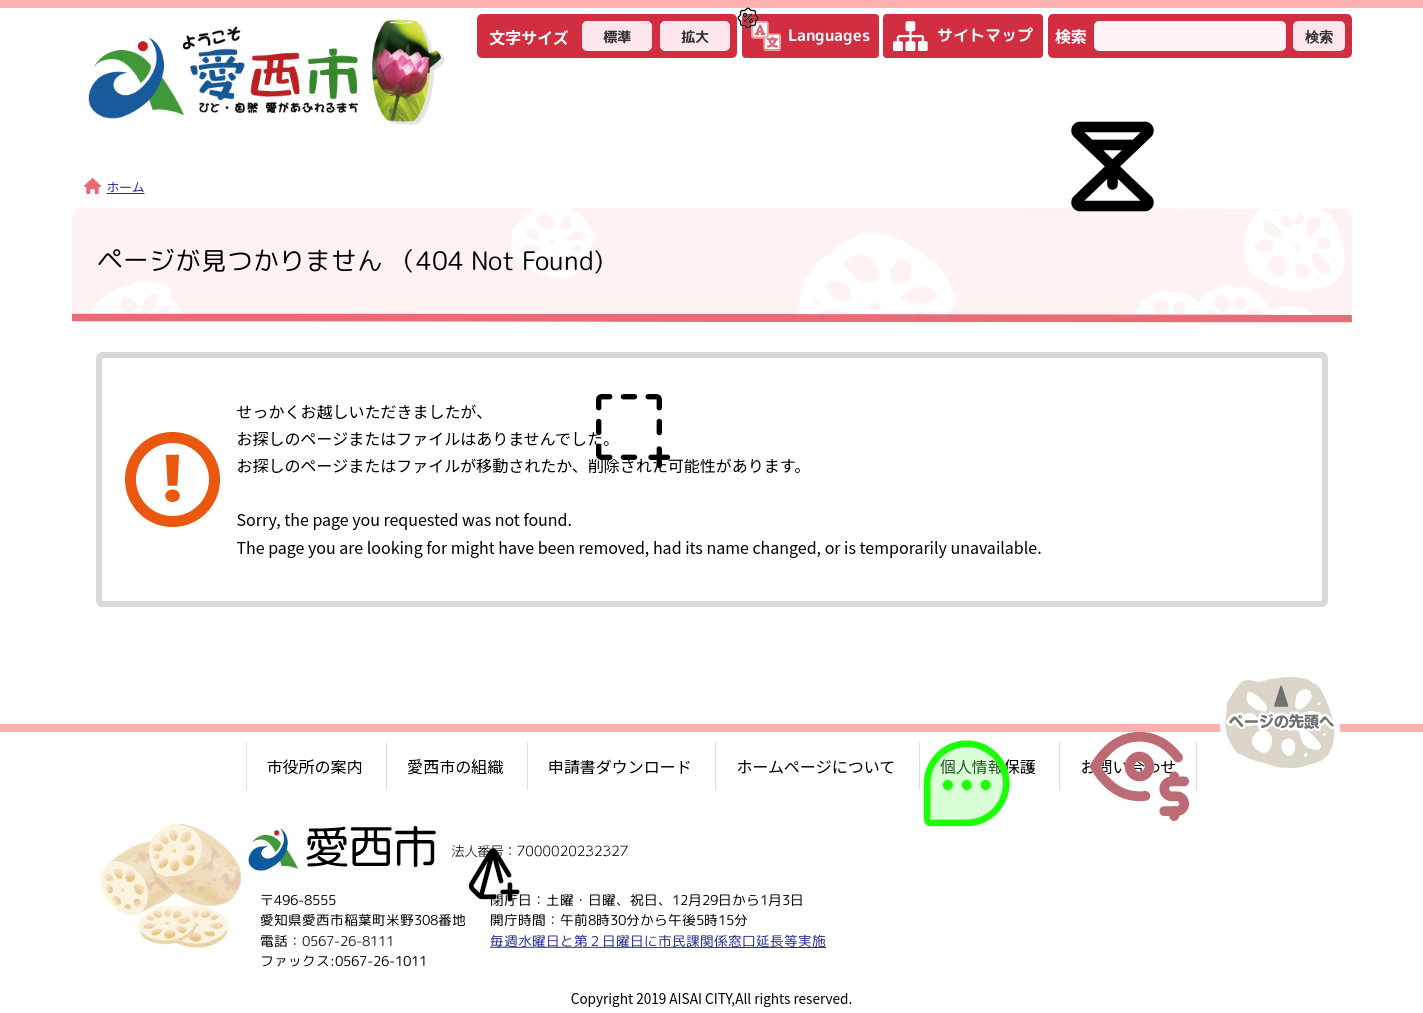 The height and width of the screenshot is (1013, 1423). What do you see at coordinates (493, 875) in the screenshot?
I see `add a new 3D object or shape` at bounding box center [493, 875].